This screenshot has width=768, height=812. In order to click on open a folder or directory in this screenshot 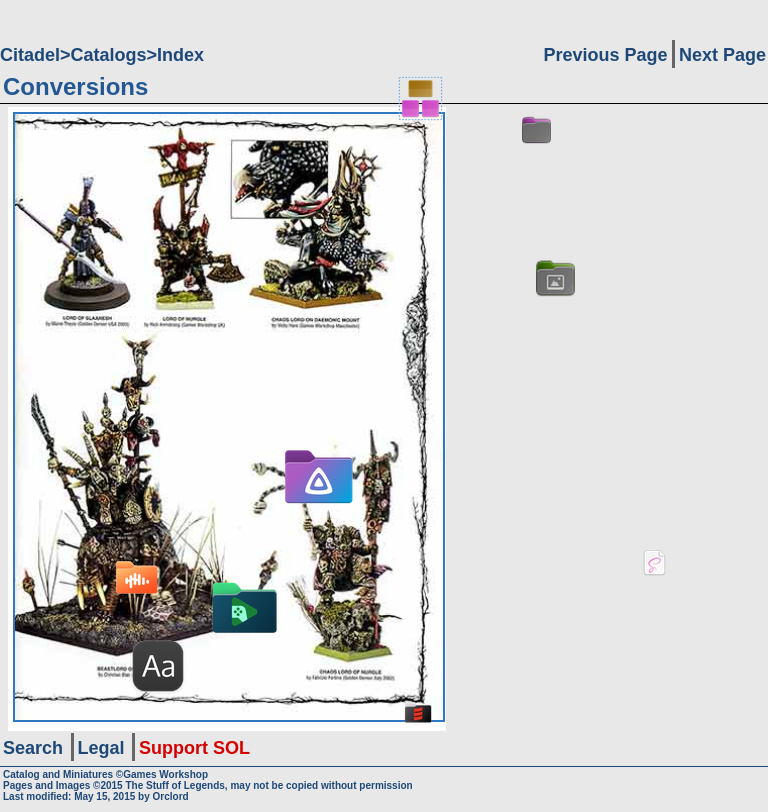, I will do `click(536, 129)`.